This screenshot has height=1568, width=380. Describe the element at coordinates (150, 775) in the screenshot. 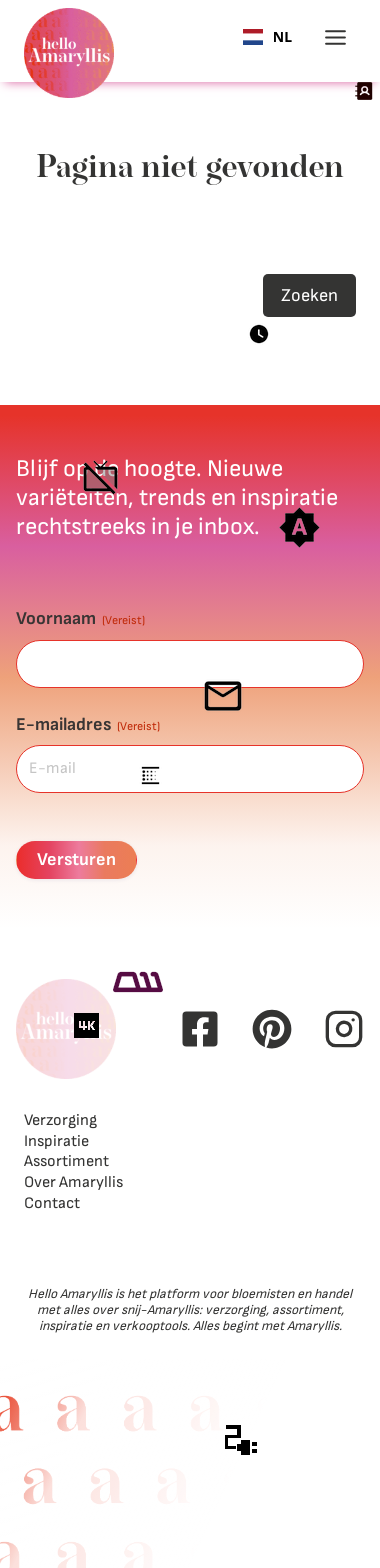

I see `apply linear blur effect to image` at that location.